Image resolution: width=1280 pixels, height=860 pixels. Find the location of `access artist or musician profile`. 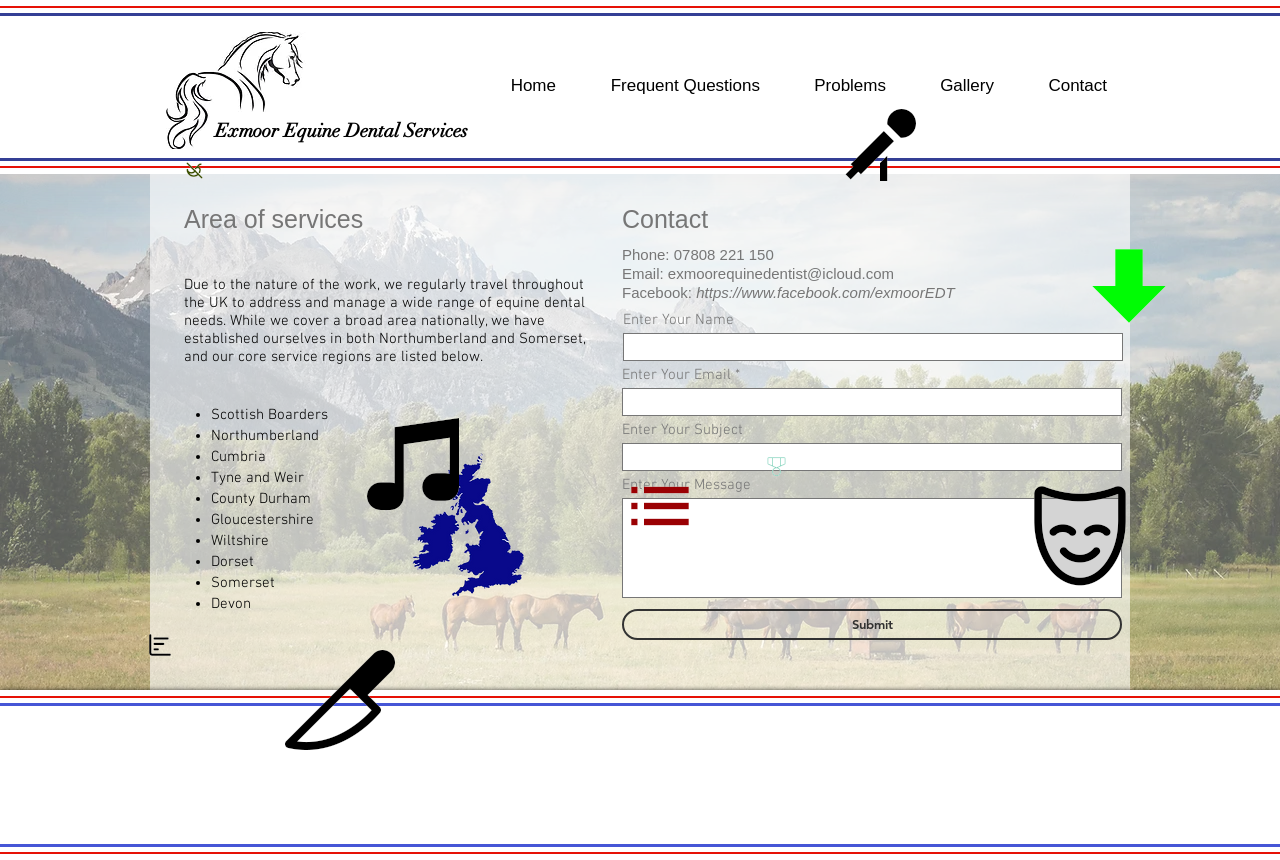

access artist or musician profile is located at coordinates (880, 145).